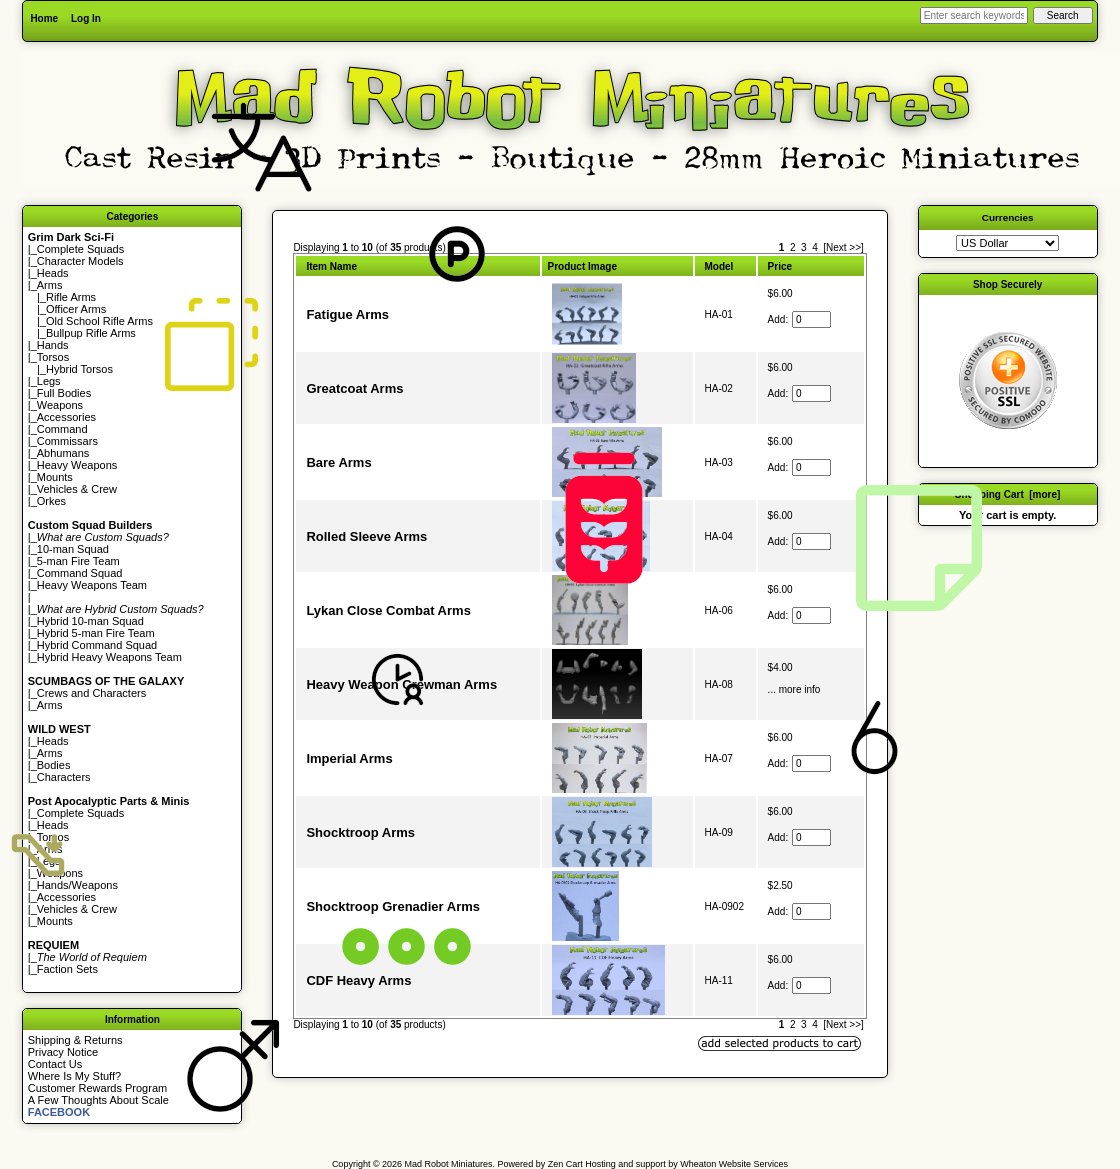 Image resolution: width=1120 pixels, height=1169 pixels. What do you see at coordinates (604, 522) in the screenshot?
I see `view stored grain or wheat inventory` at bounding box center [604, 522].